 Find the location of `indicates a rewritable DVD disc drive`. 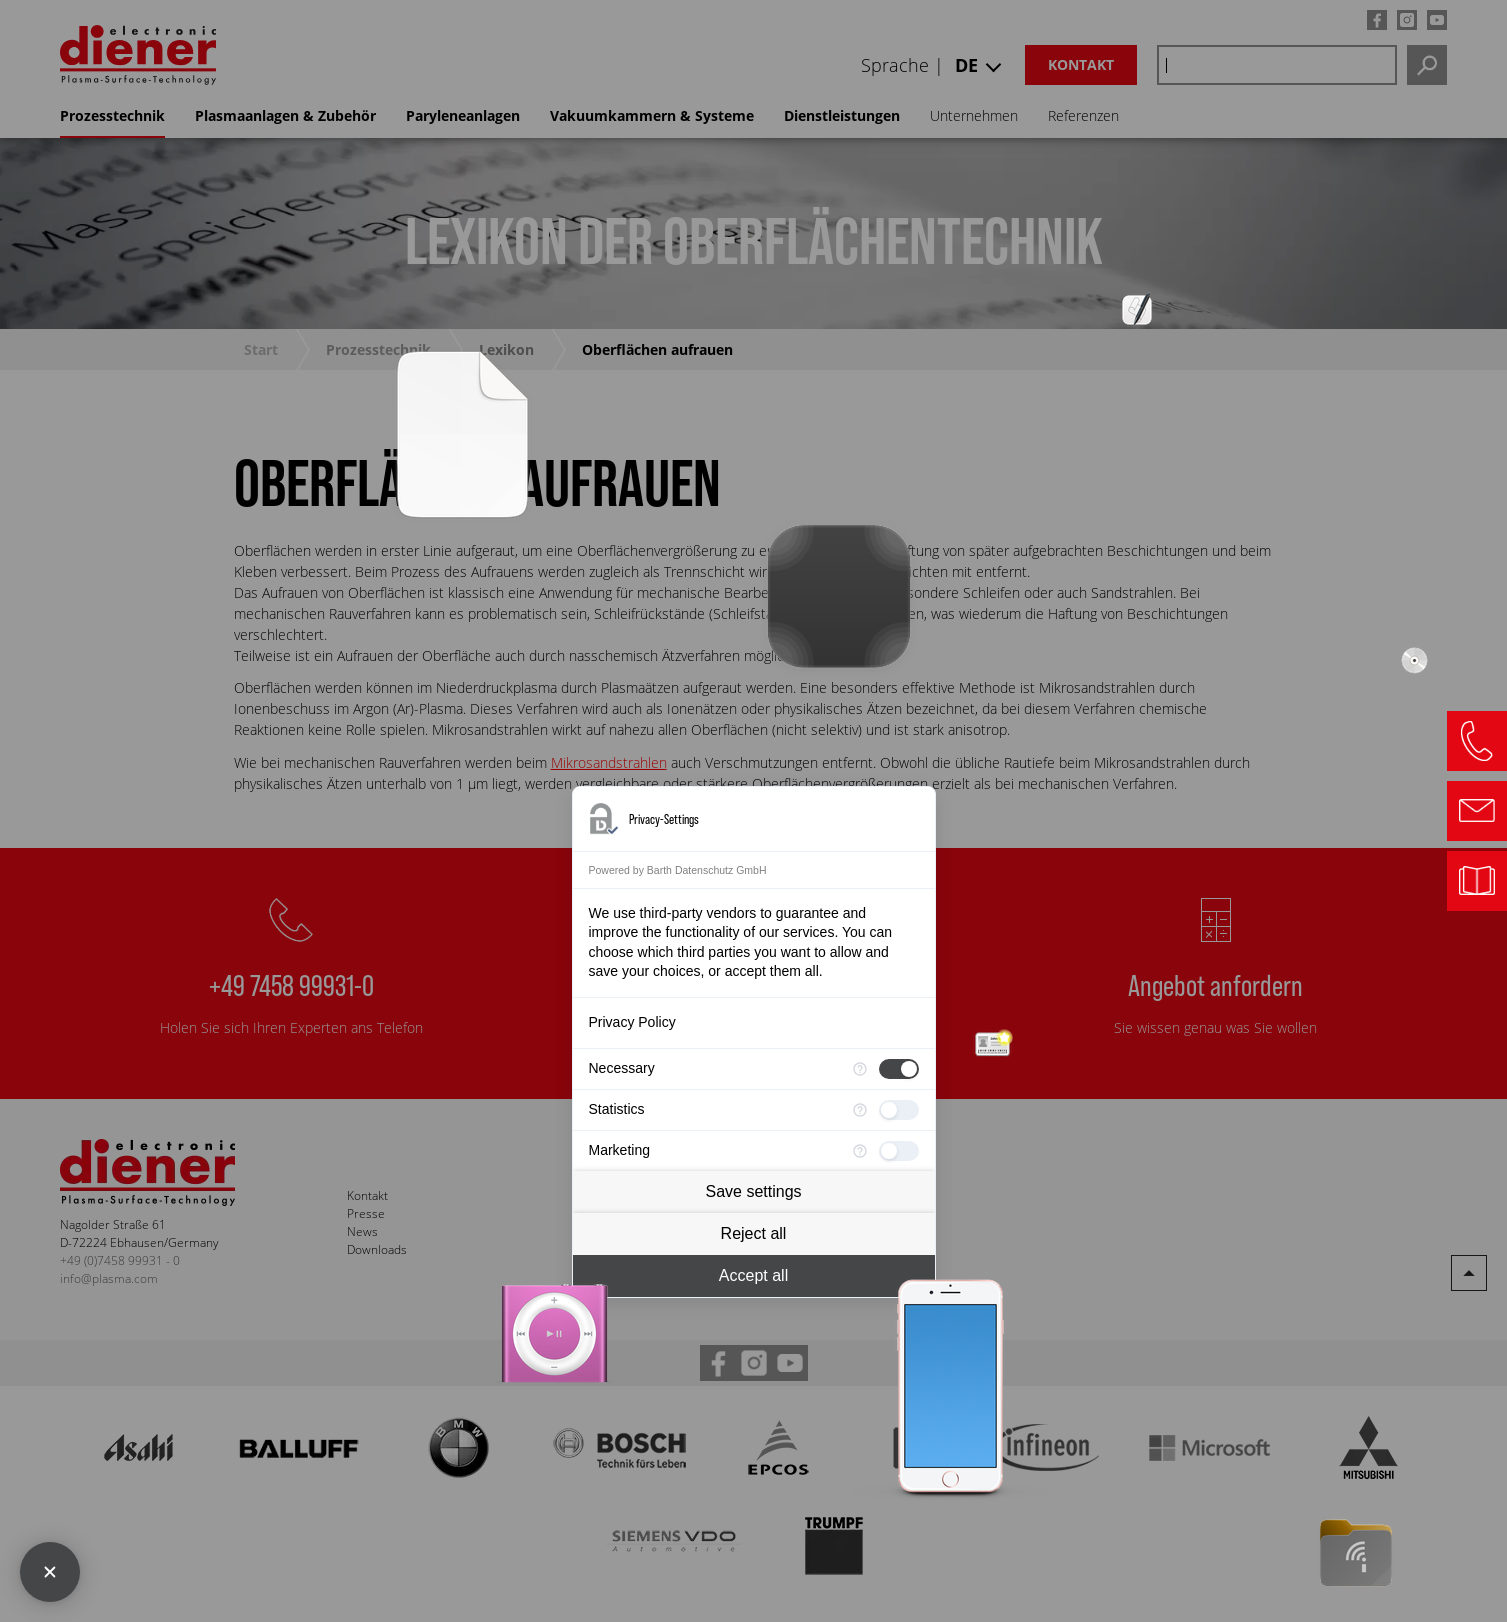

indicates a rewritable DVD disc drive is located at coordinates (1414, 660).